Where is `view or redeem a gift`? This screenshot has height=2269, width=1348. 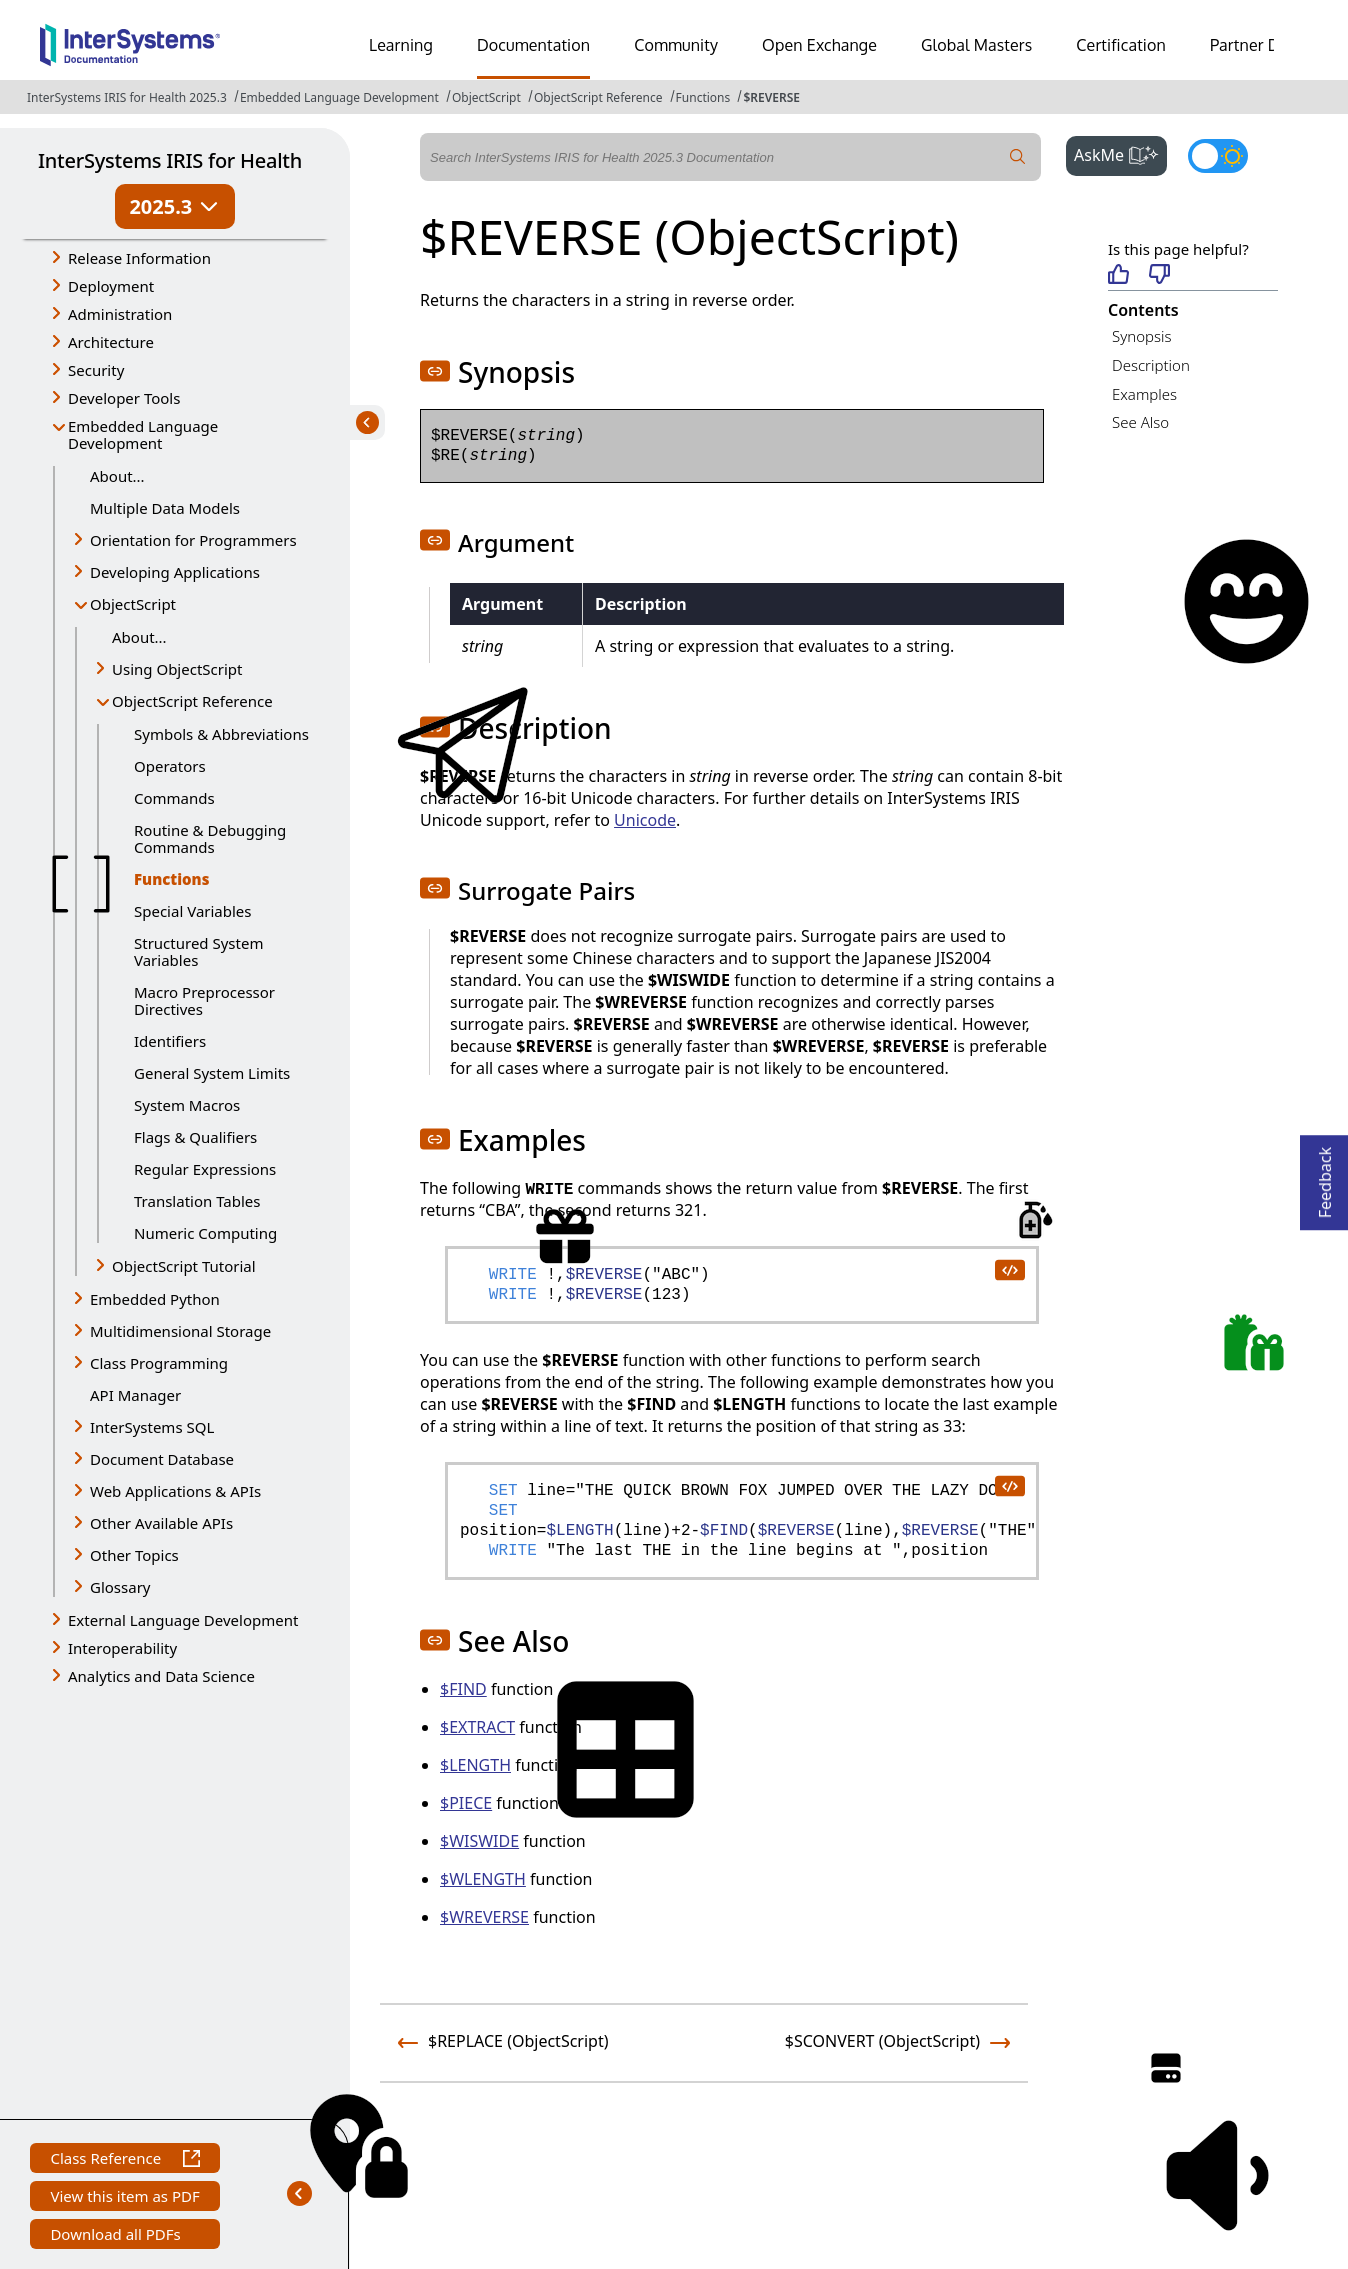 view or redeem a gift is located at coordinates (565, 1238).